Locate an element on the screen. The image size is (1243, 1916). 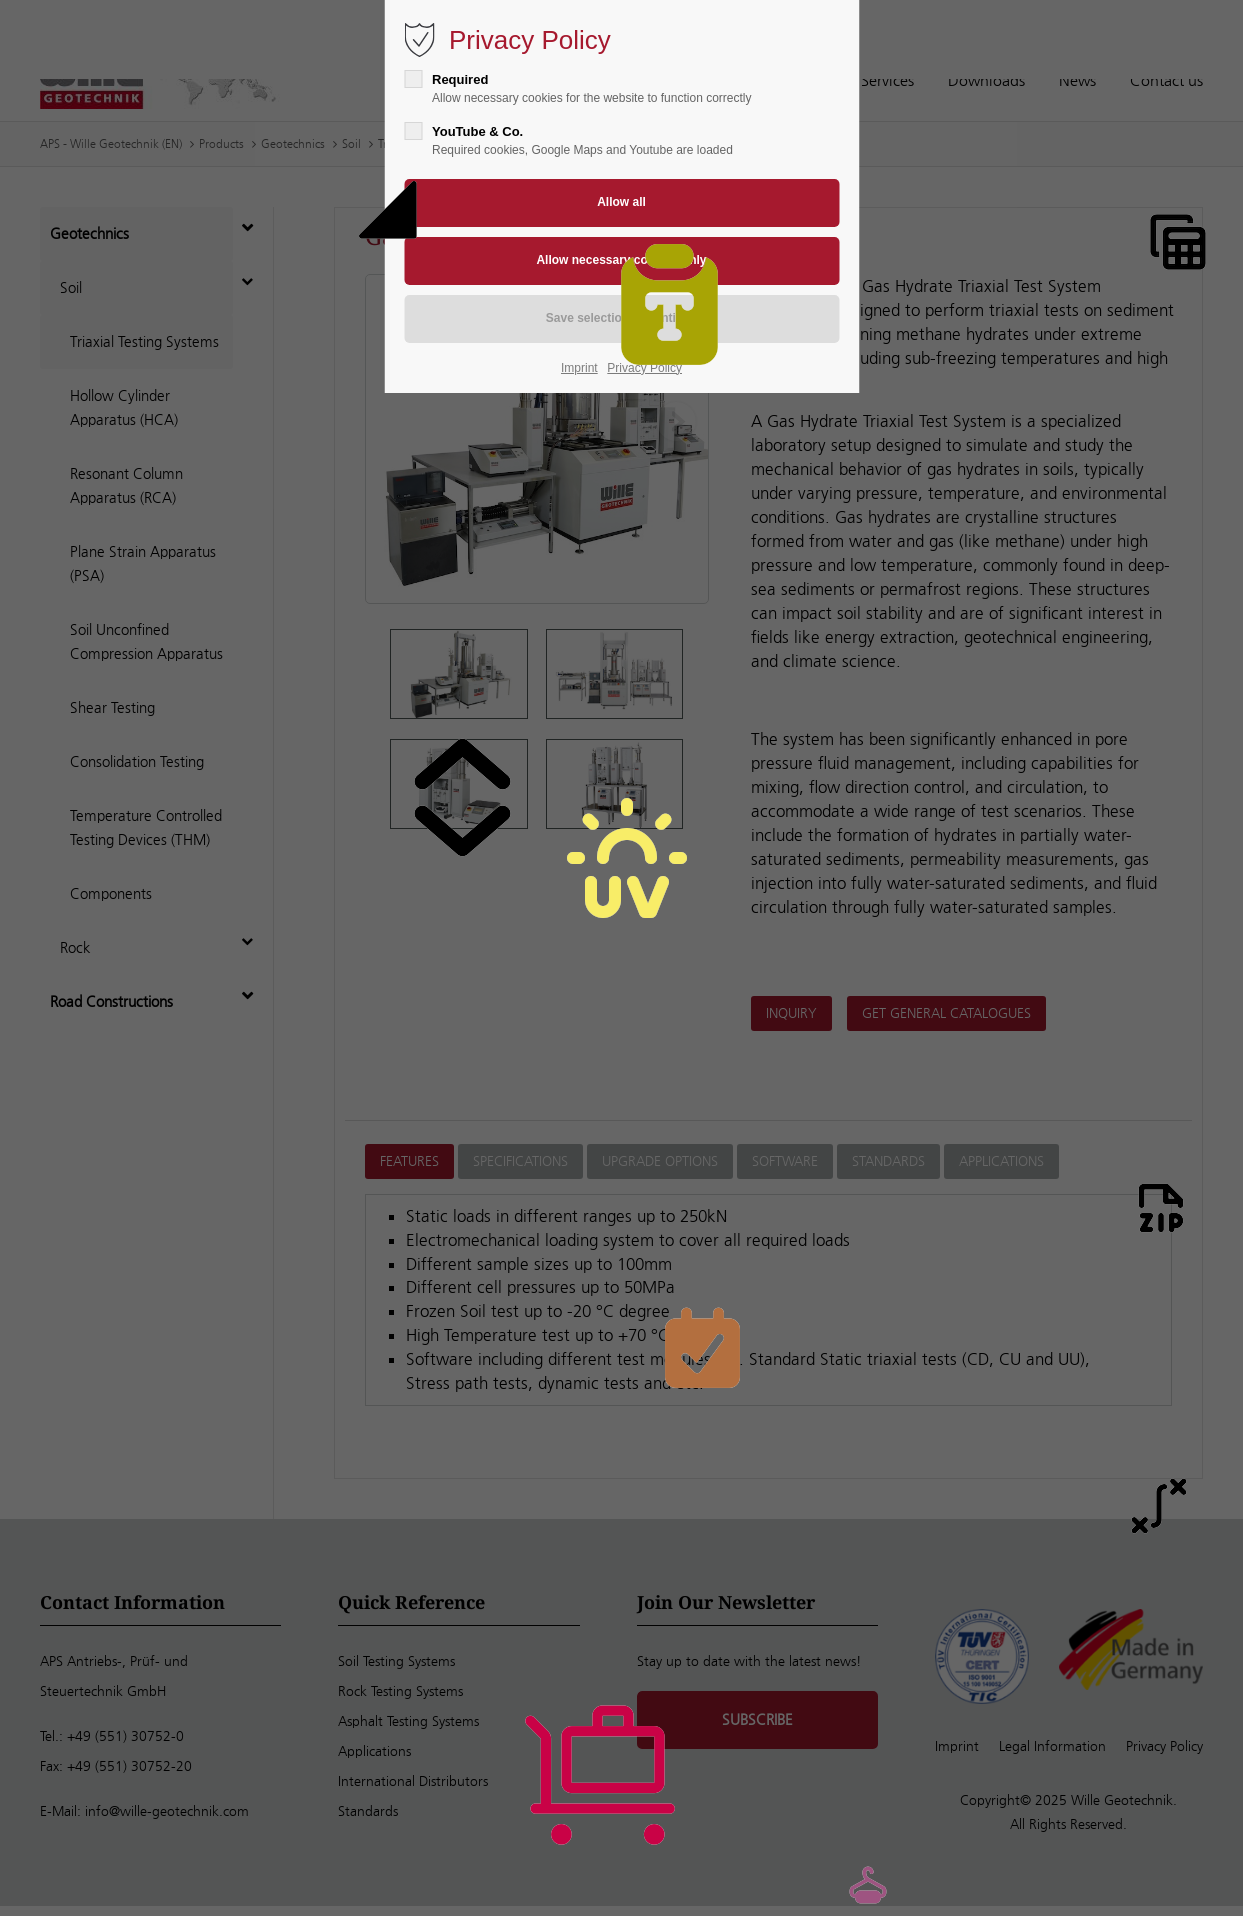
access copied text formatting options is located at coordinates (669, 304).